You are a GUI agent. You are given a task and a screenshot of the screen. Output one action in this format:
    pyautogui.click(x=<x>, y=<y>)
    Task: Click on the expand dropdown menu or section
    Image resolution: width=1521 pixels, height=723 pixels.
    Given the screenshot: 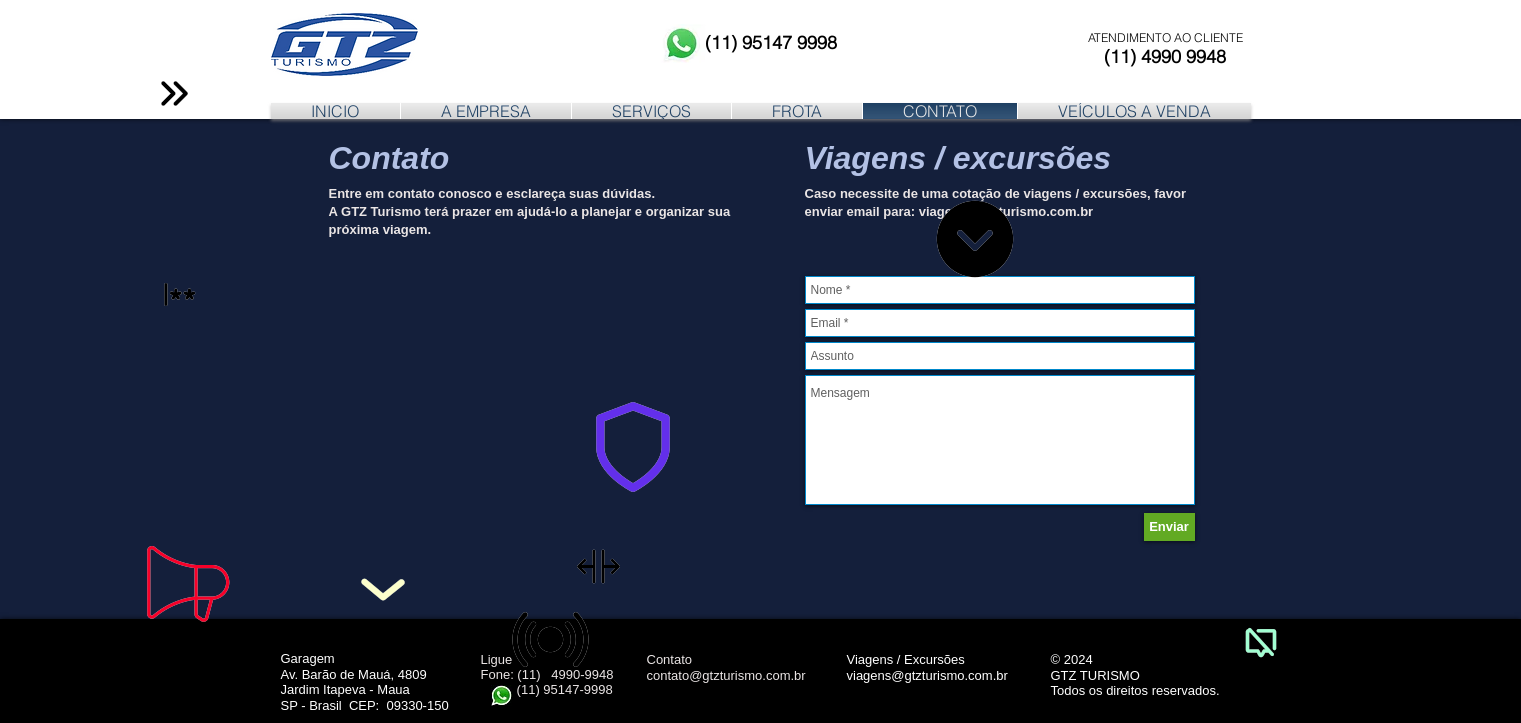 What is the action you would take?
    pyautogui.click(x=975, y=239)
    